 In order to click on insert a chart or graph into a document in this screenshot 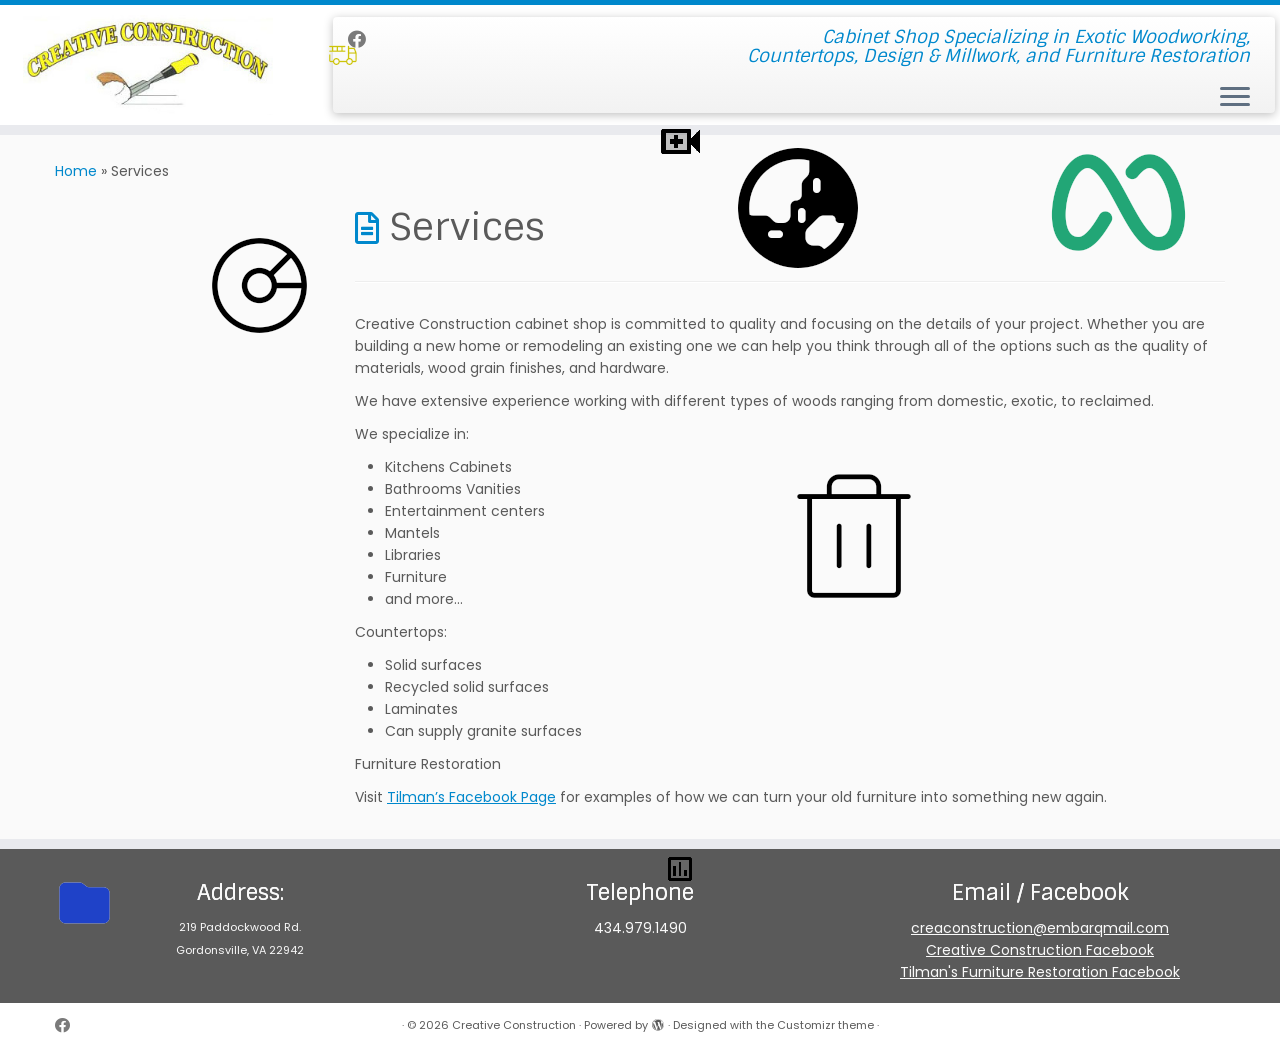, I will do `click(680, 869)`.